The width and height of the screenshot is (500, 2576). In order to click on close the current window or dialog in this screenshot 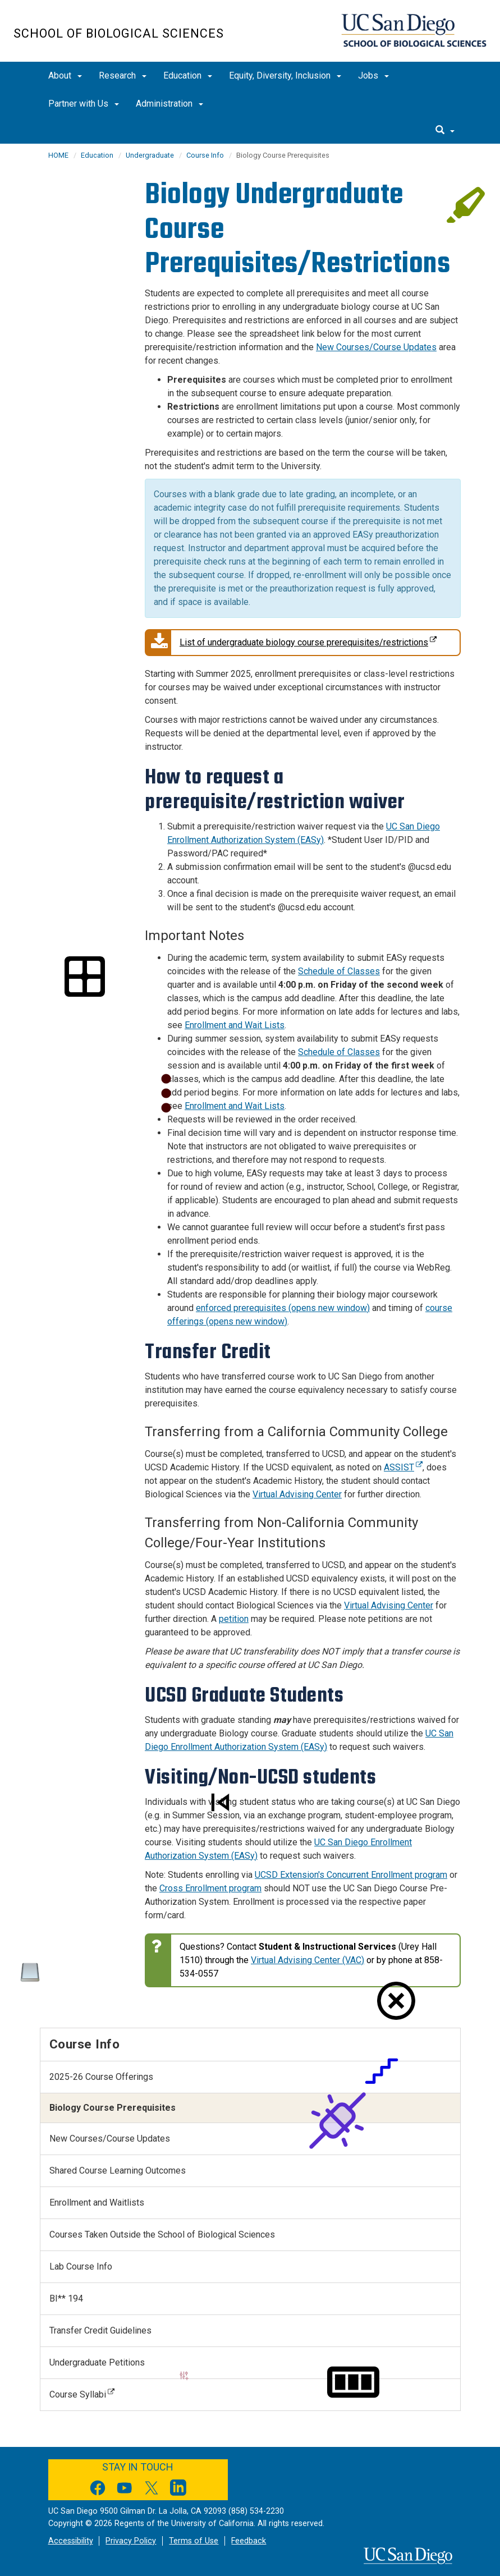, I will do `click(396, 2001)`.